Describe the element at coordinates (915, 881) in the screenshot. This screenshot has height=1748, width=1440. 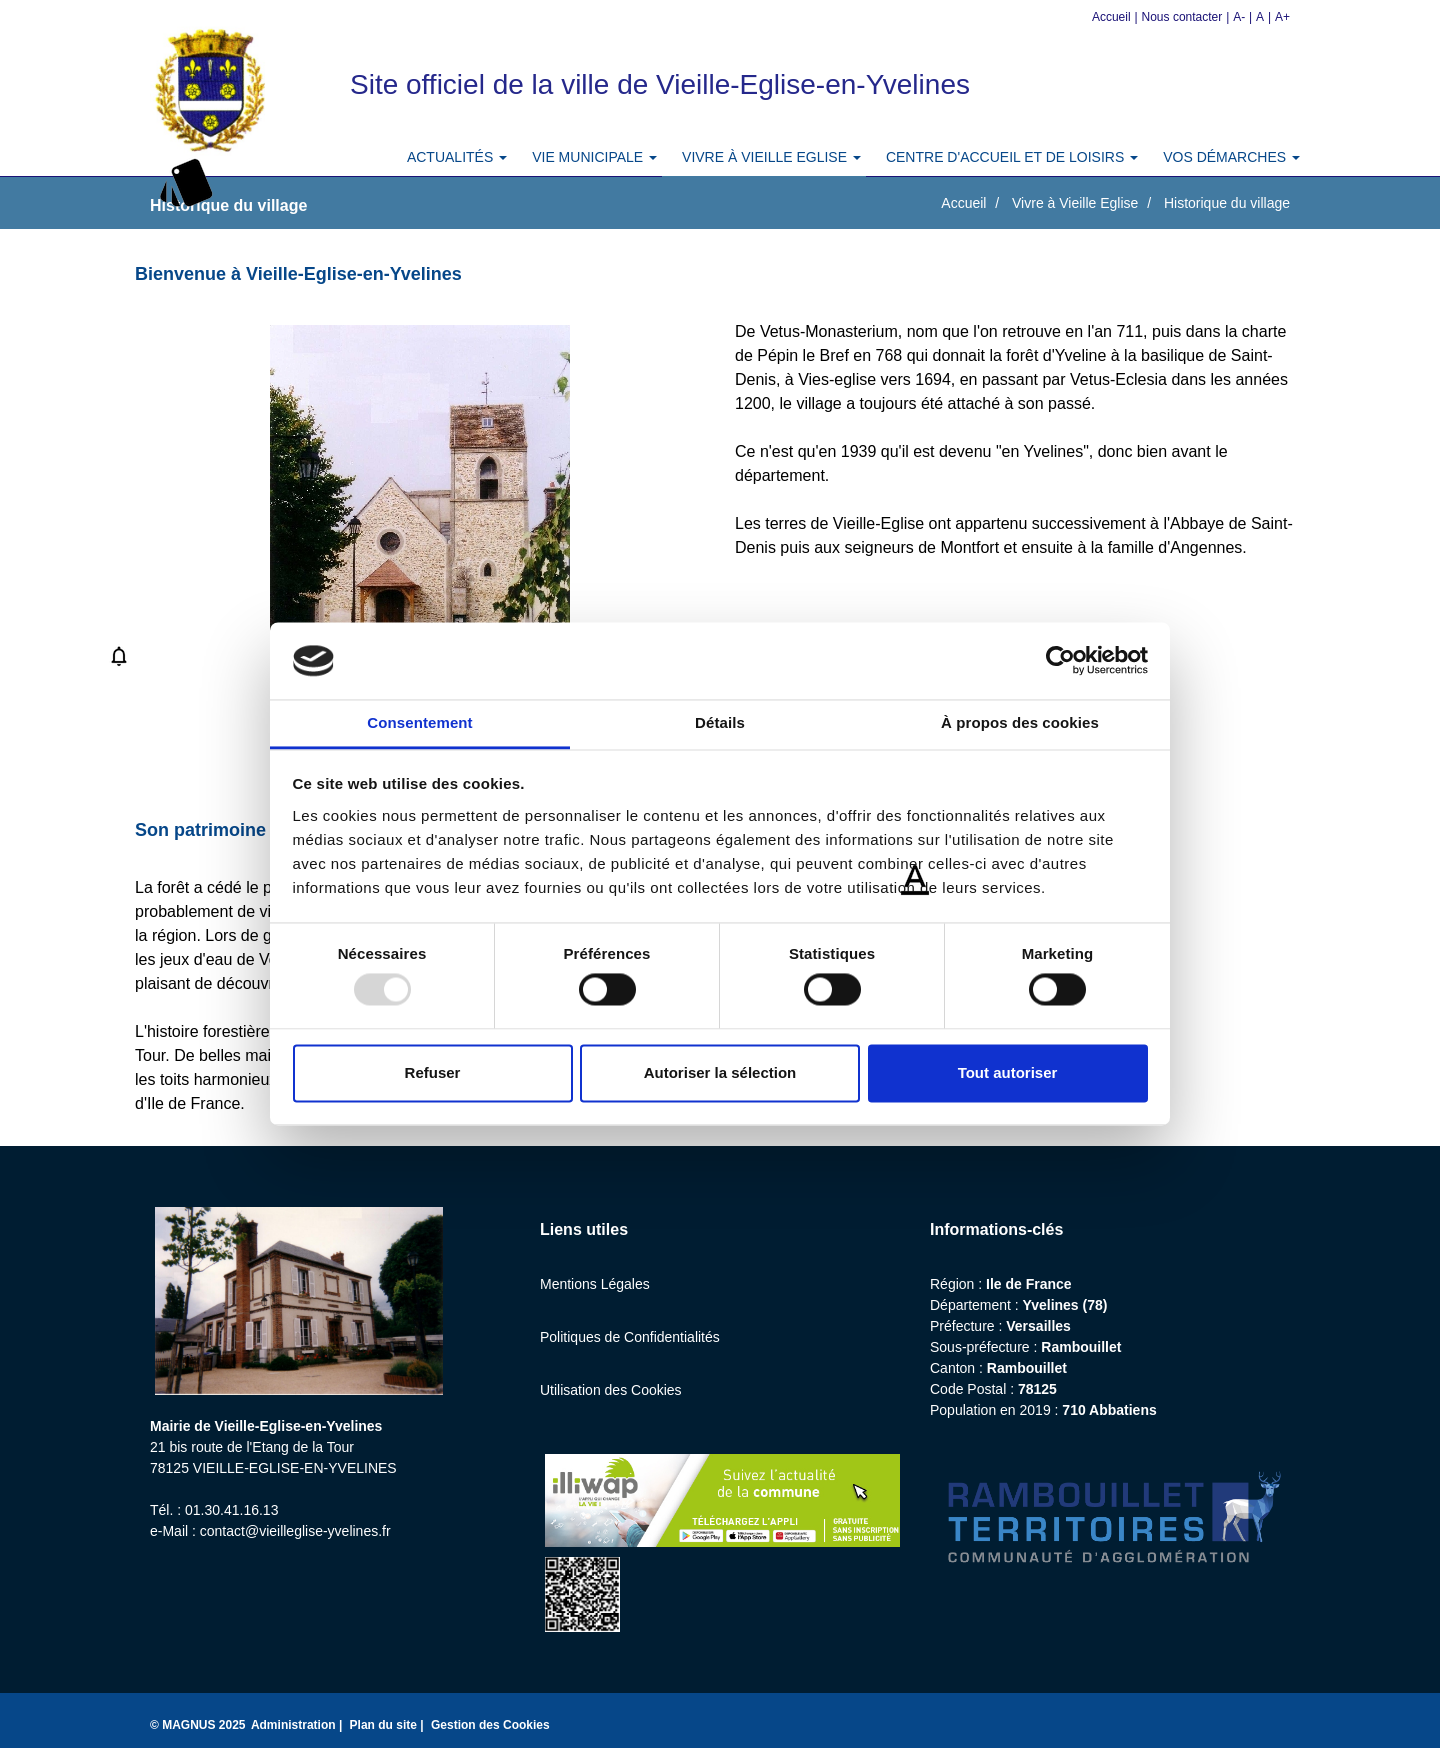
I see `format or style text` at that location.